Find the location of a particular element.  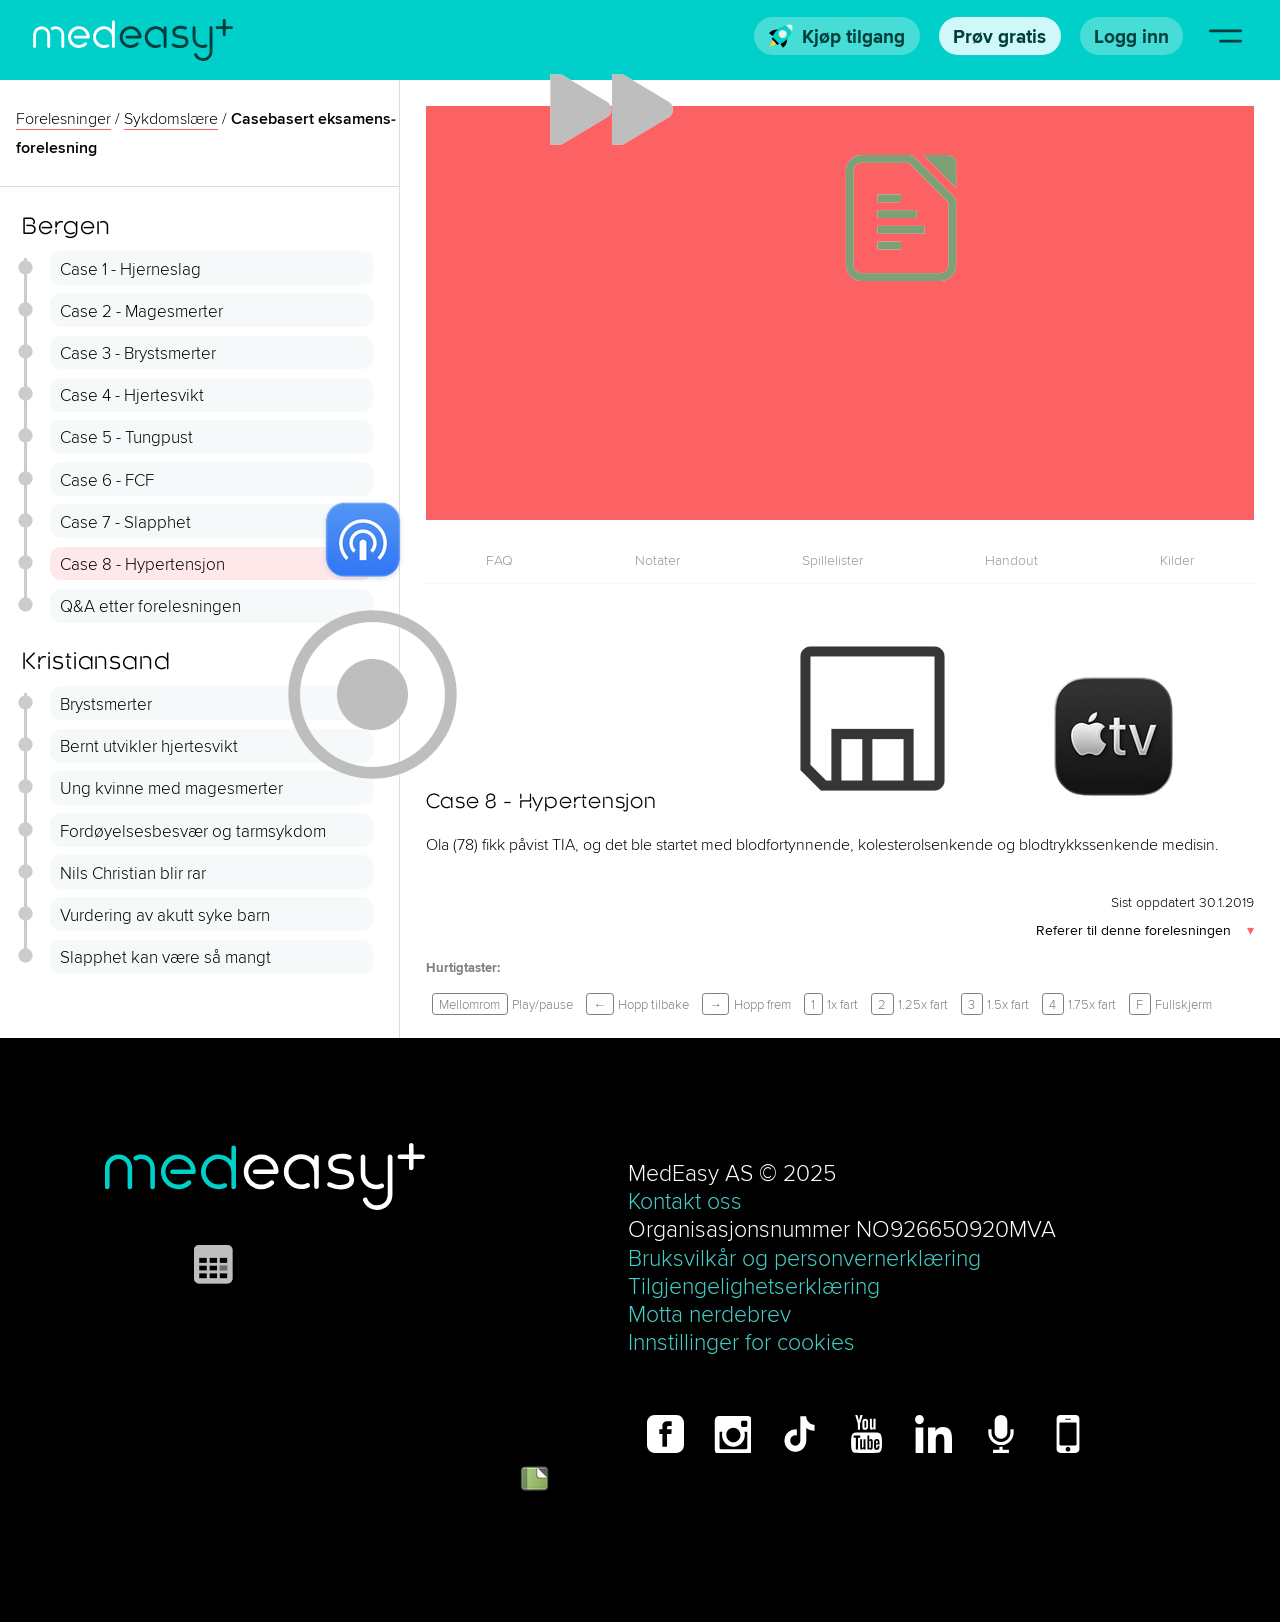

open LibreOffice Writer document editor is located at coordinates (901, 218).